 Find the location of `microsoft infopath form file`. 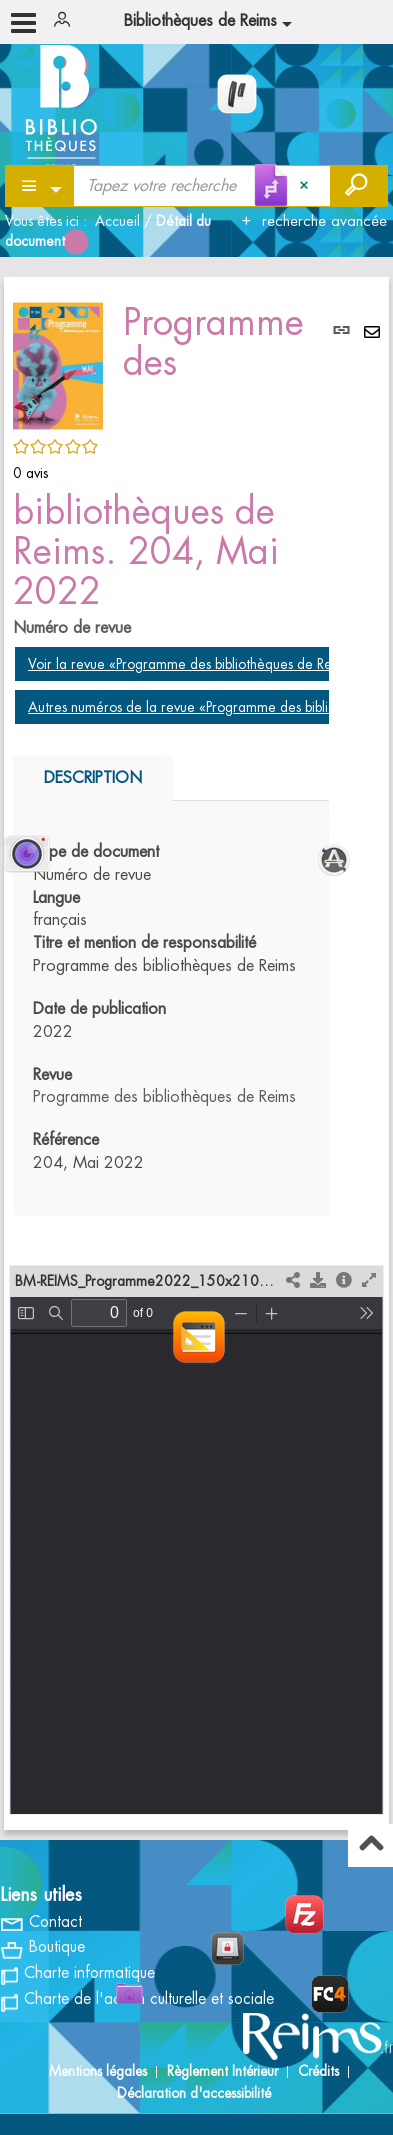

microsoft infopath form file is located at coordinates (271, 185).